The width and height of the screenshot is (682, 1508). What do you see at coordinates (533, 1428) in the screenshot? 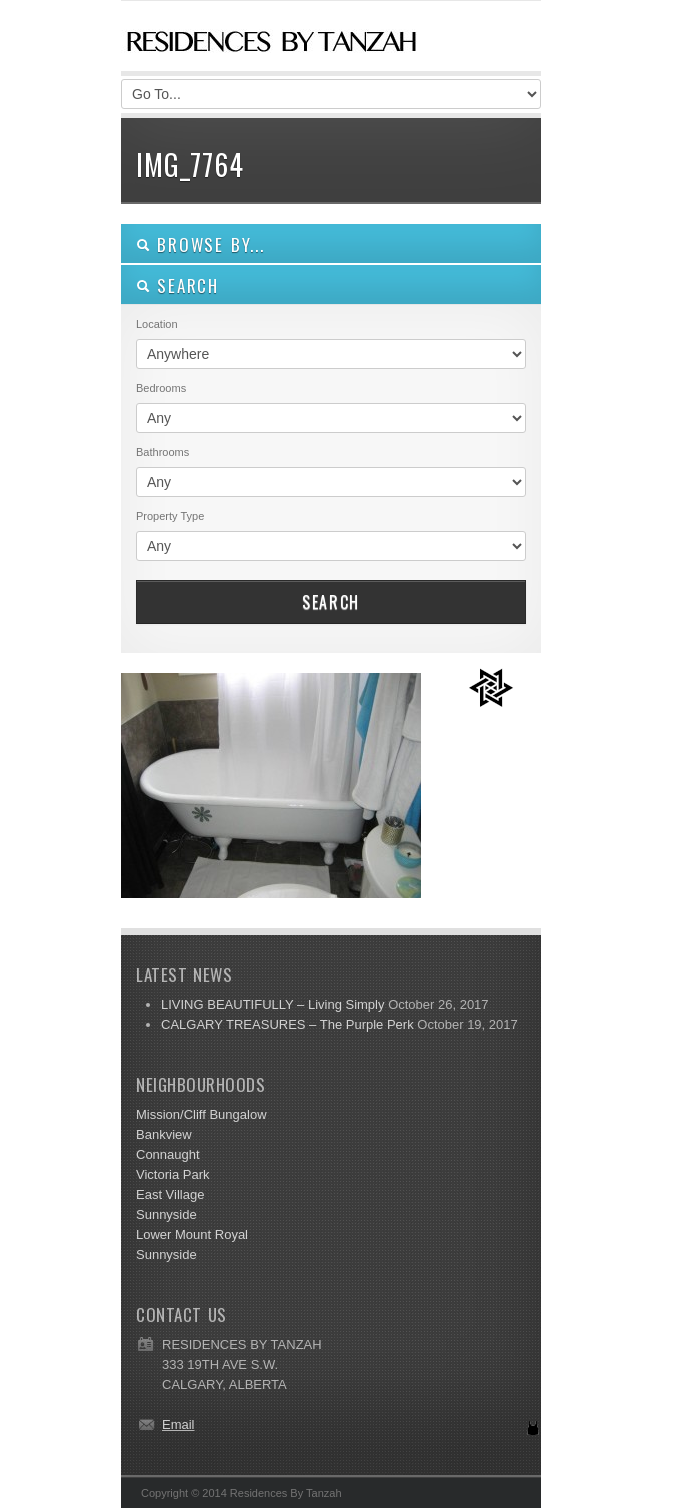
I see `browse sleeveless tops in clothing store` at bounding box center [533, 1428].